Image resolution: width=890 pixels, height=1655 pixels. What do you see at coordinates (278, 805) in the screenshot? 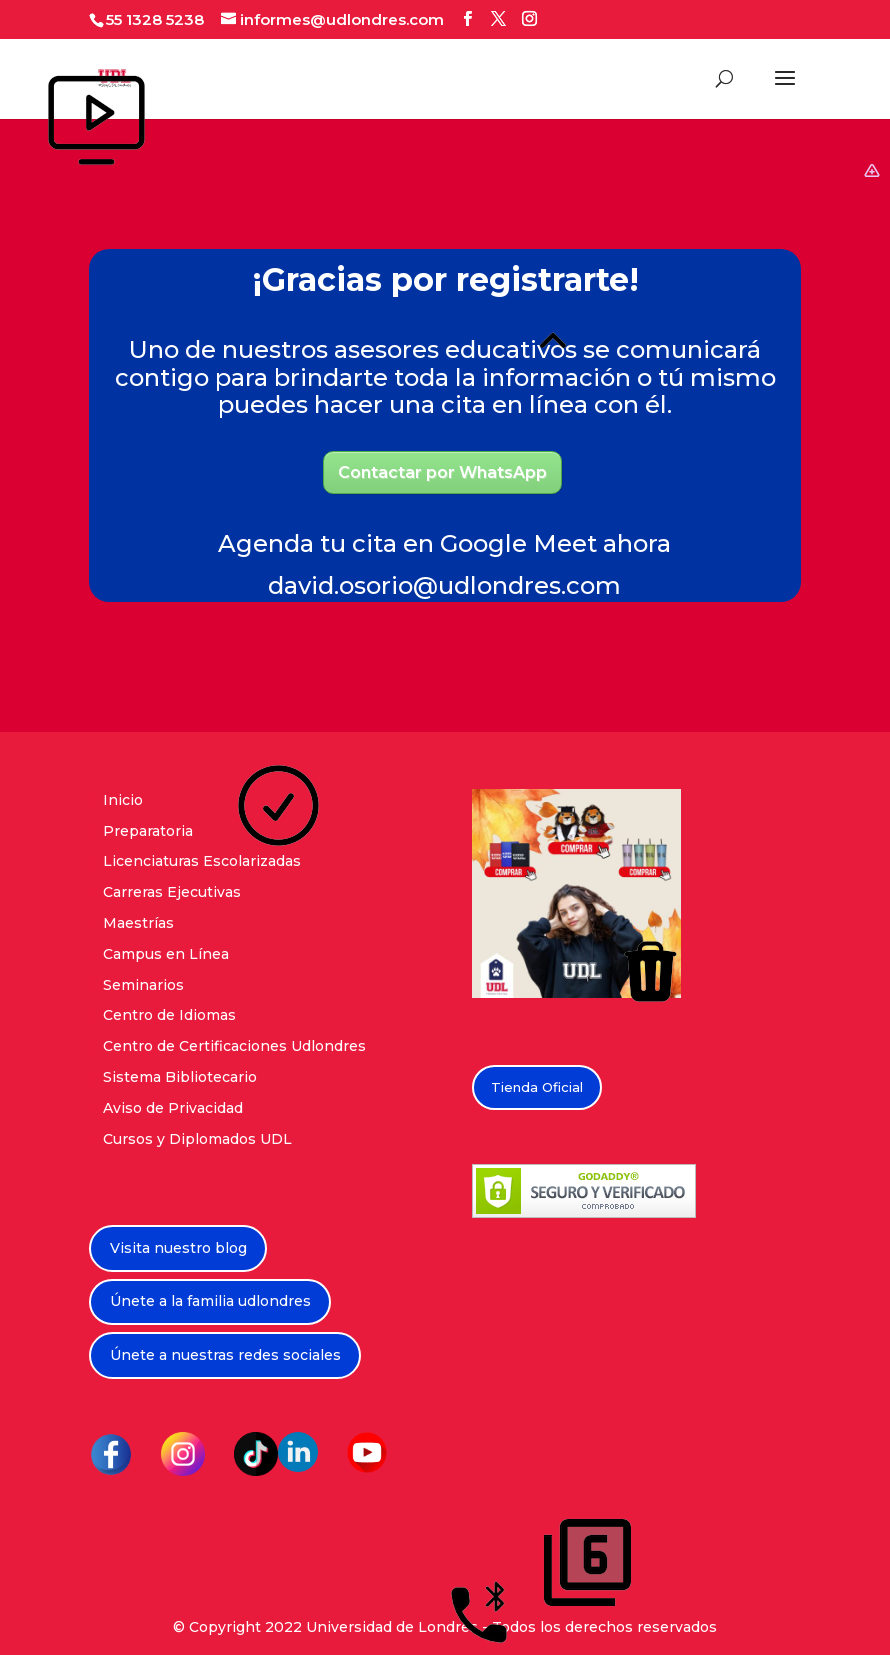
I see `indicates a completed or successful action` at bounding box center [278, 805].